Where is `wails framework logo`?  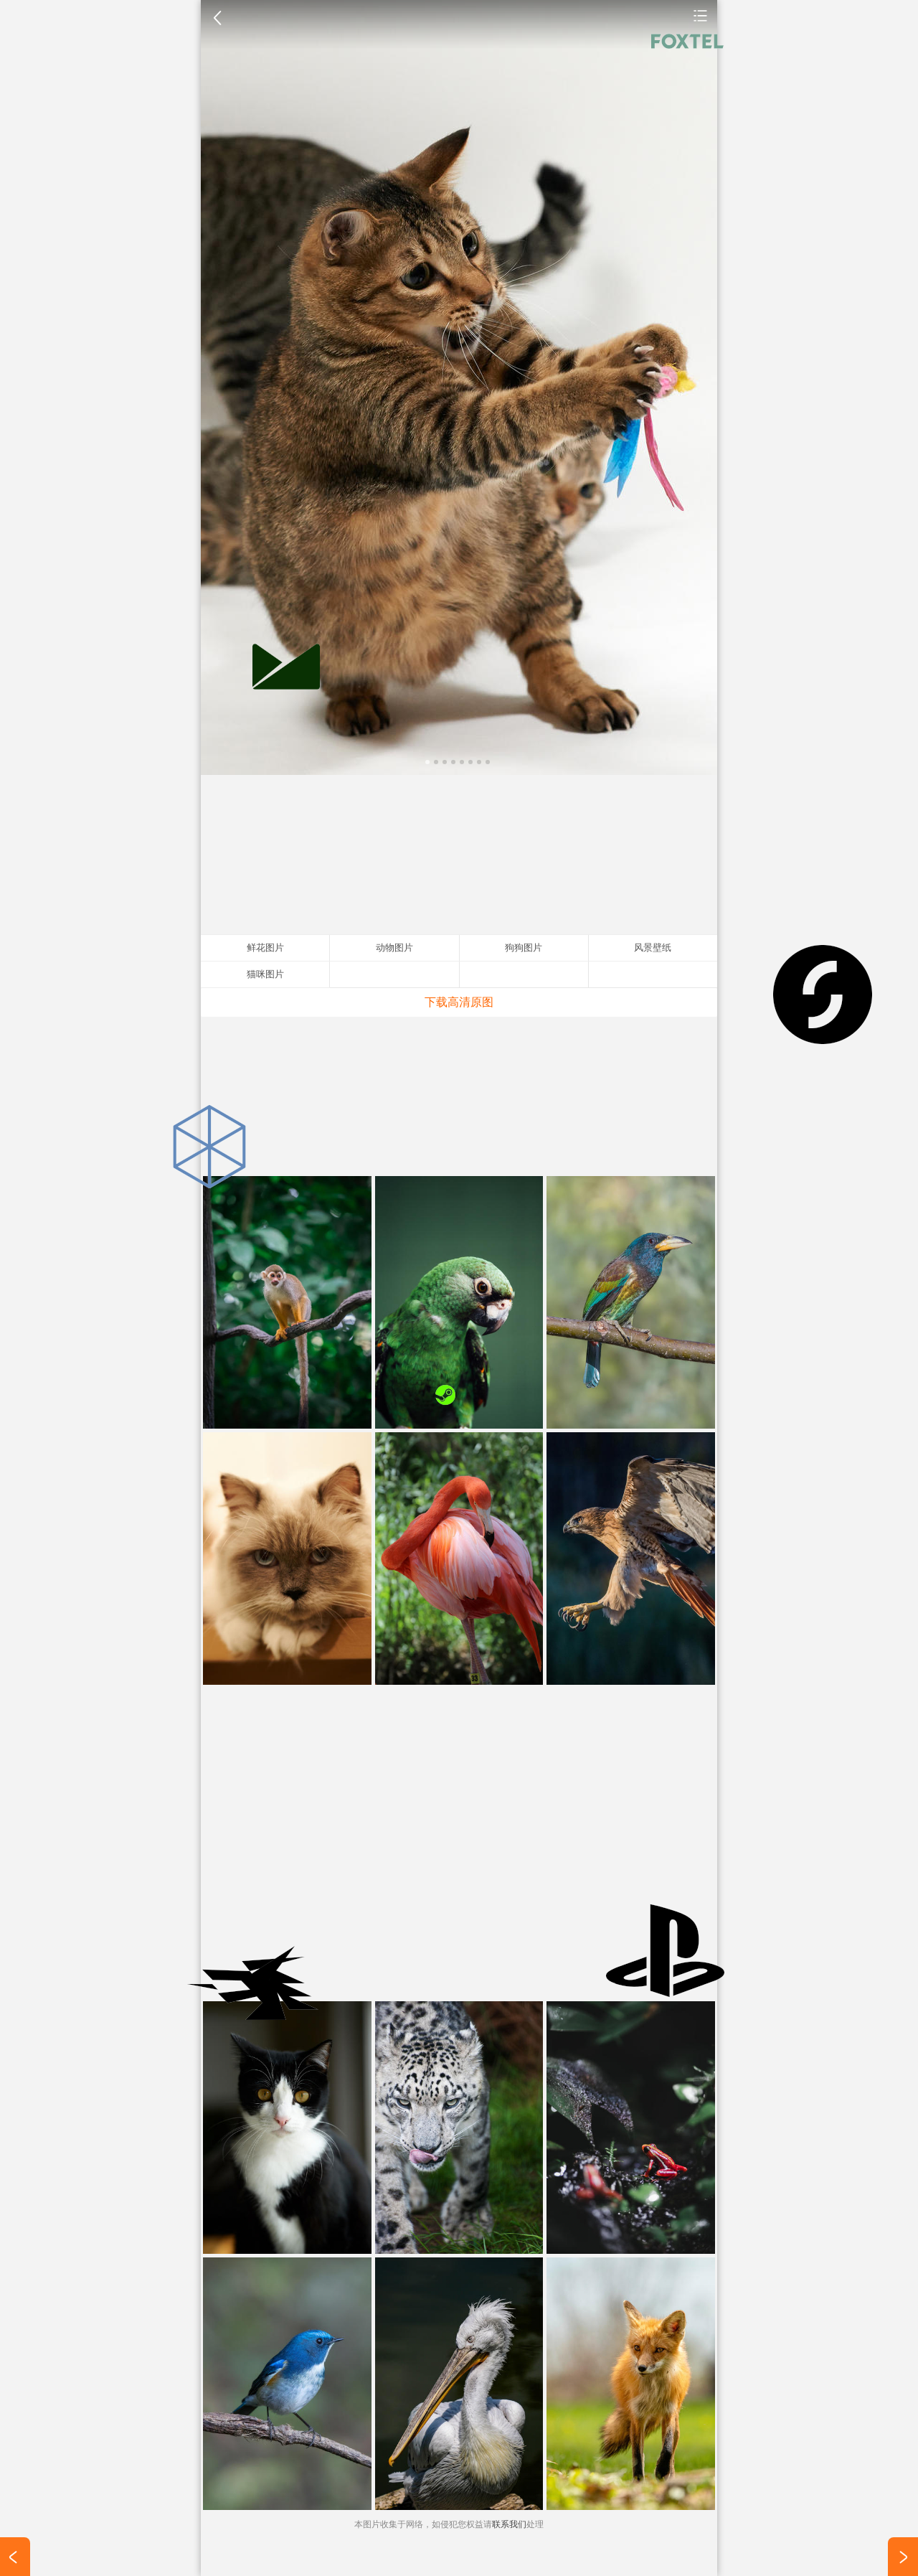 wails framework logo is located at coordinates (252, 1983).